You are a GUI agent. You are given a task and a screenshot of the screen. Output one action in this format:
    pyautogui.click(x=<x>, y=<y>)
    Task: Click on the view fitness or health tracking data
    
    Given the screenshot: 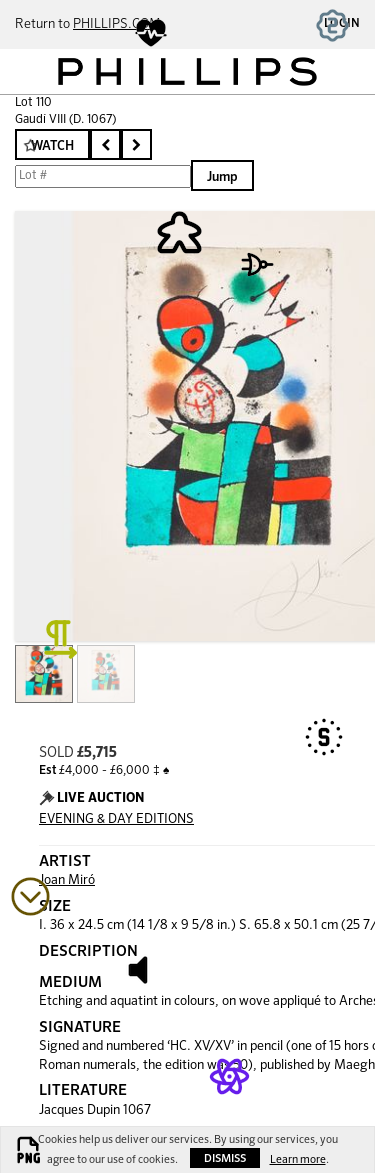 What is the action you would take?
    pyautogui.click(x=151, y=33)
    